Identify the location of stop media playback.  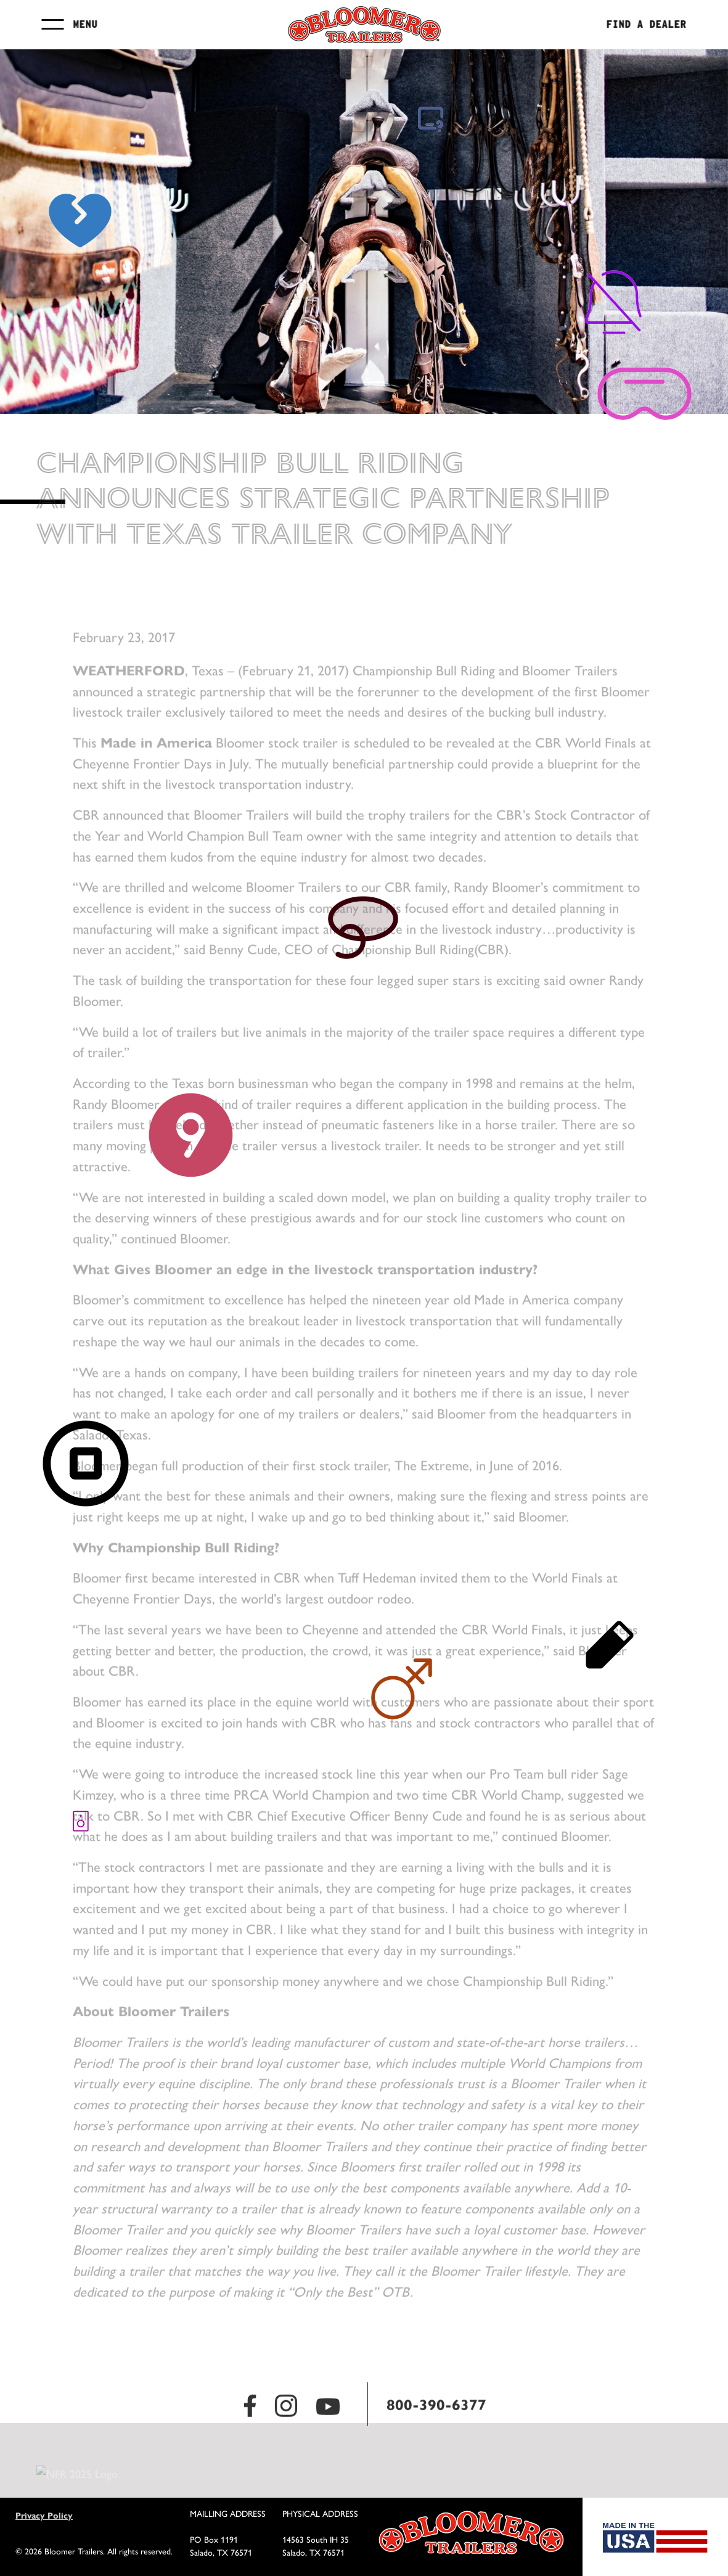
(86, 1463).